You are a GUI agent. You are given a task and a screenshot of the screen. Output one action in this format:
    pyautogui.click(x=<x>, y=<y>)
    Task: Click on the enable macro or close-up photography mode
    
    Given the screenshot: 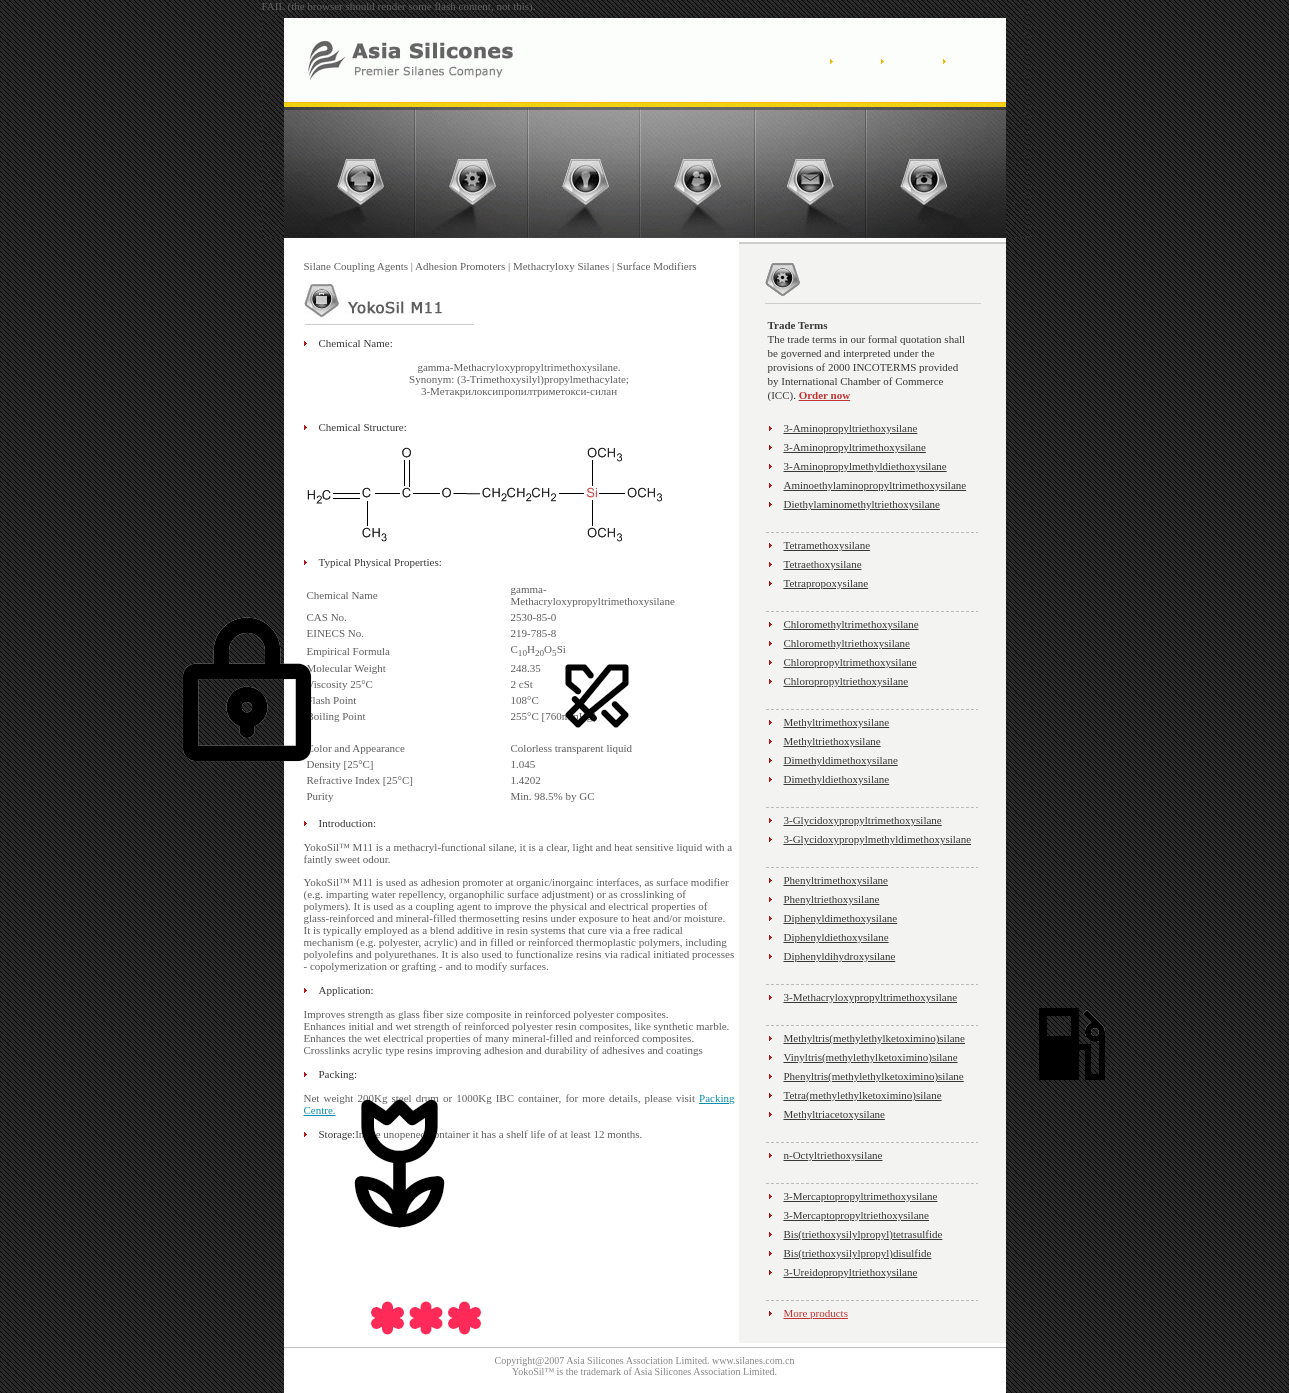 What is the action you would take?
    pyautogui.click(x=399, y=1163)
    